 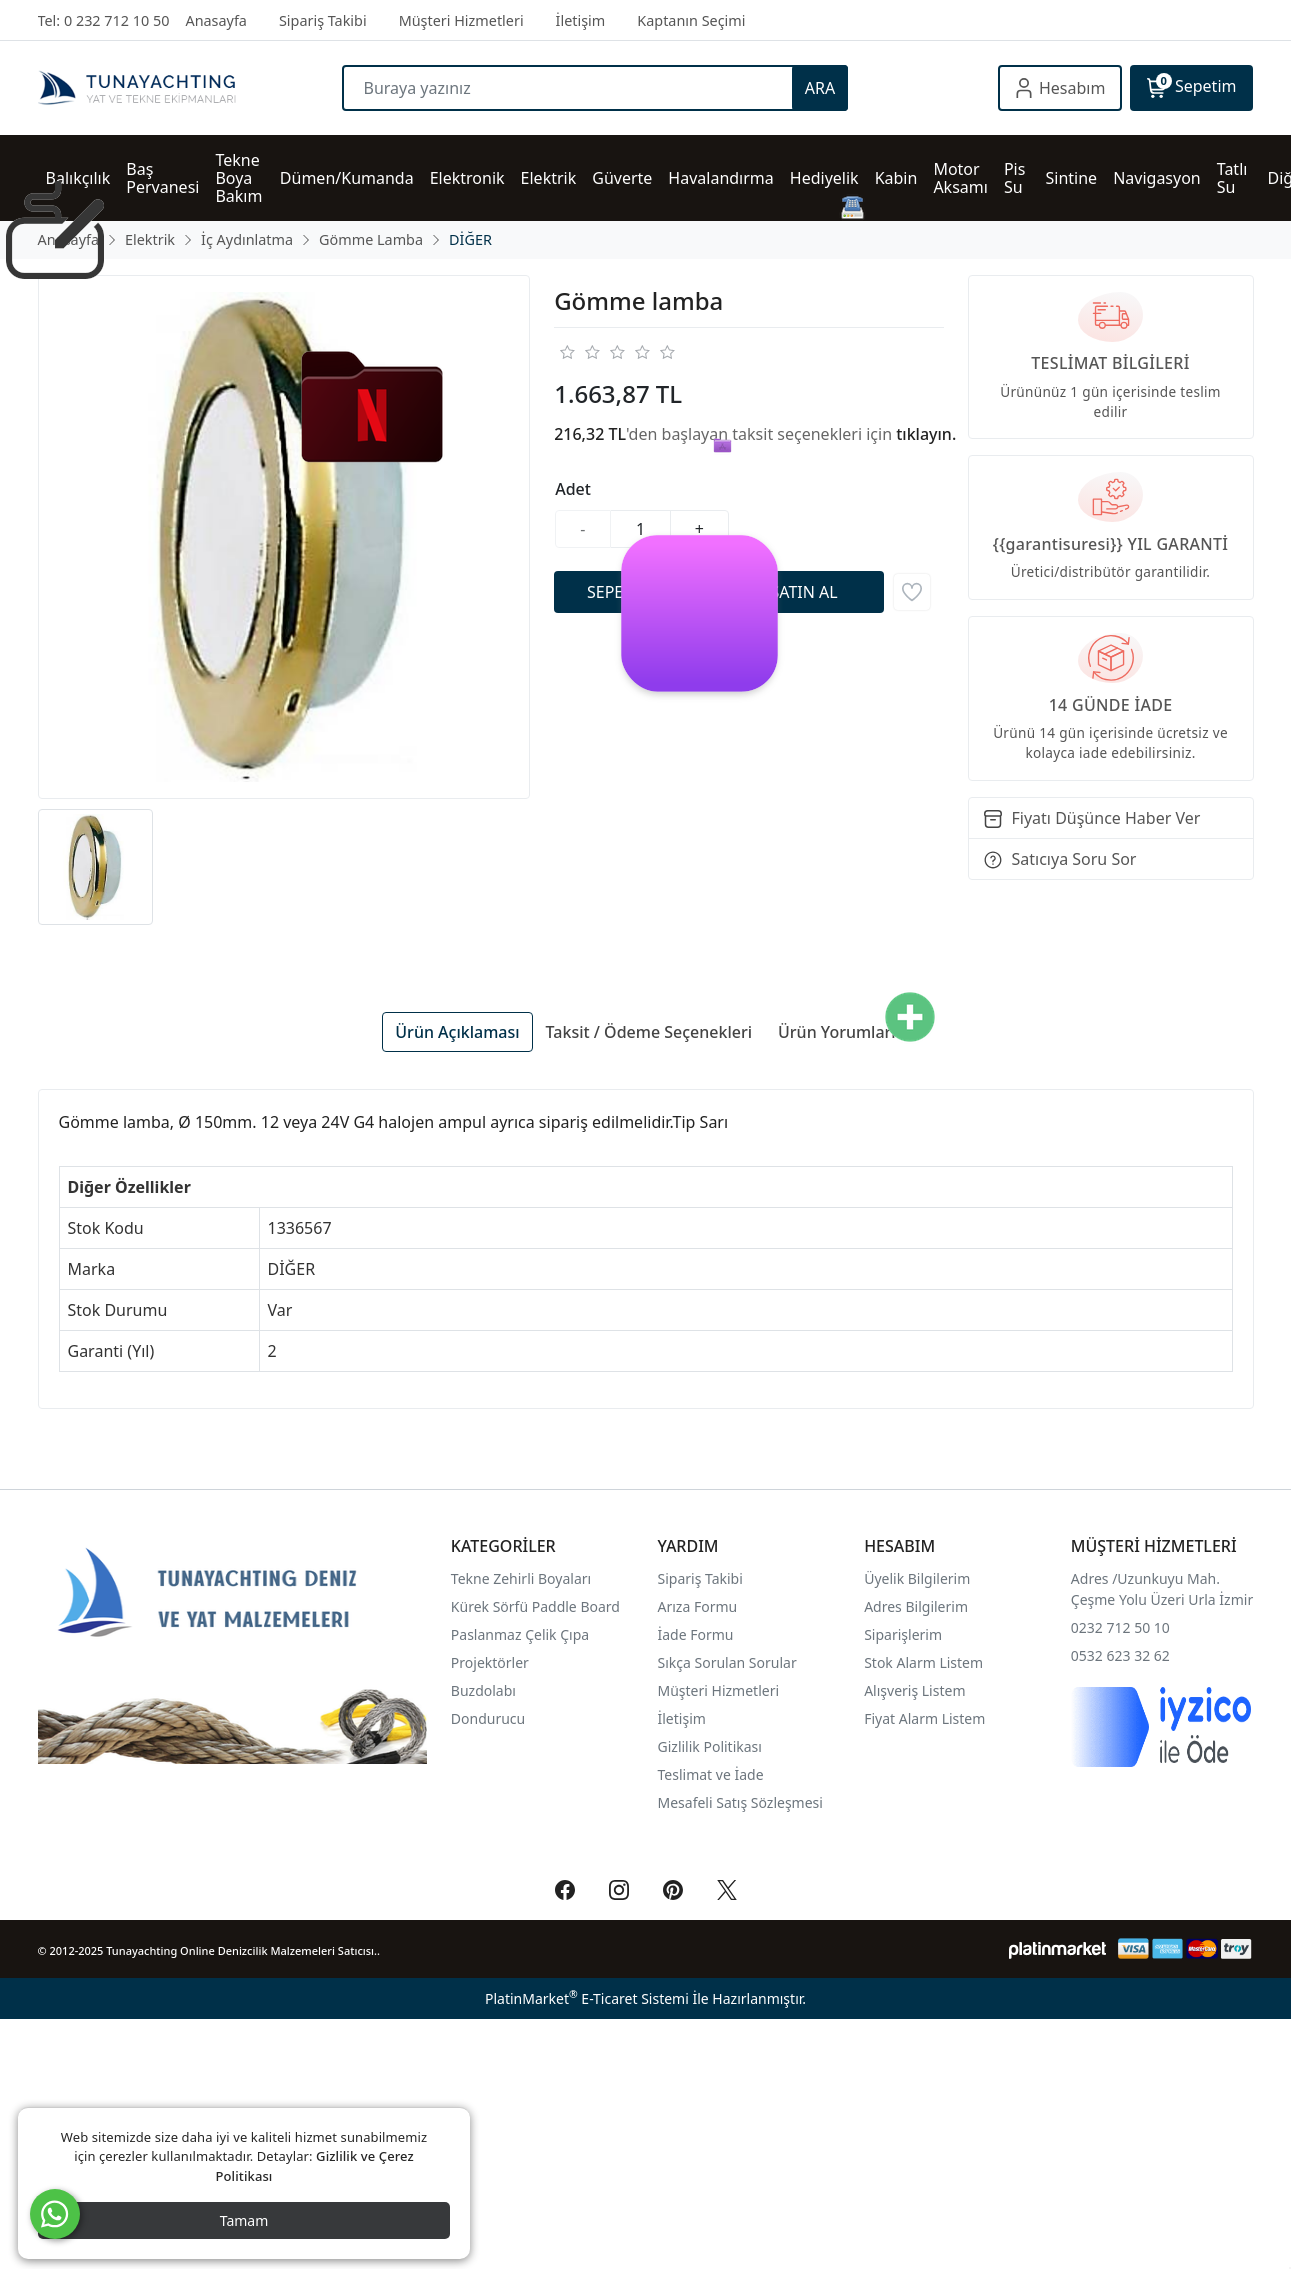 I want to click on access modem or dial-up network settings, so click(x=852, y=208).